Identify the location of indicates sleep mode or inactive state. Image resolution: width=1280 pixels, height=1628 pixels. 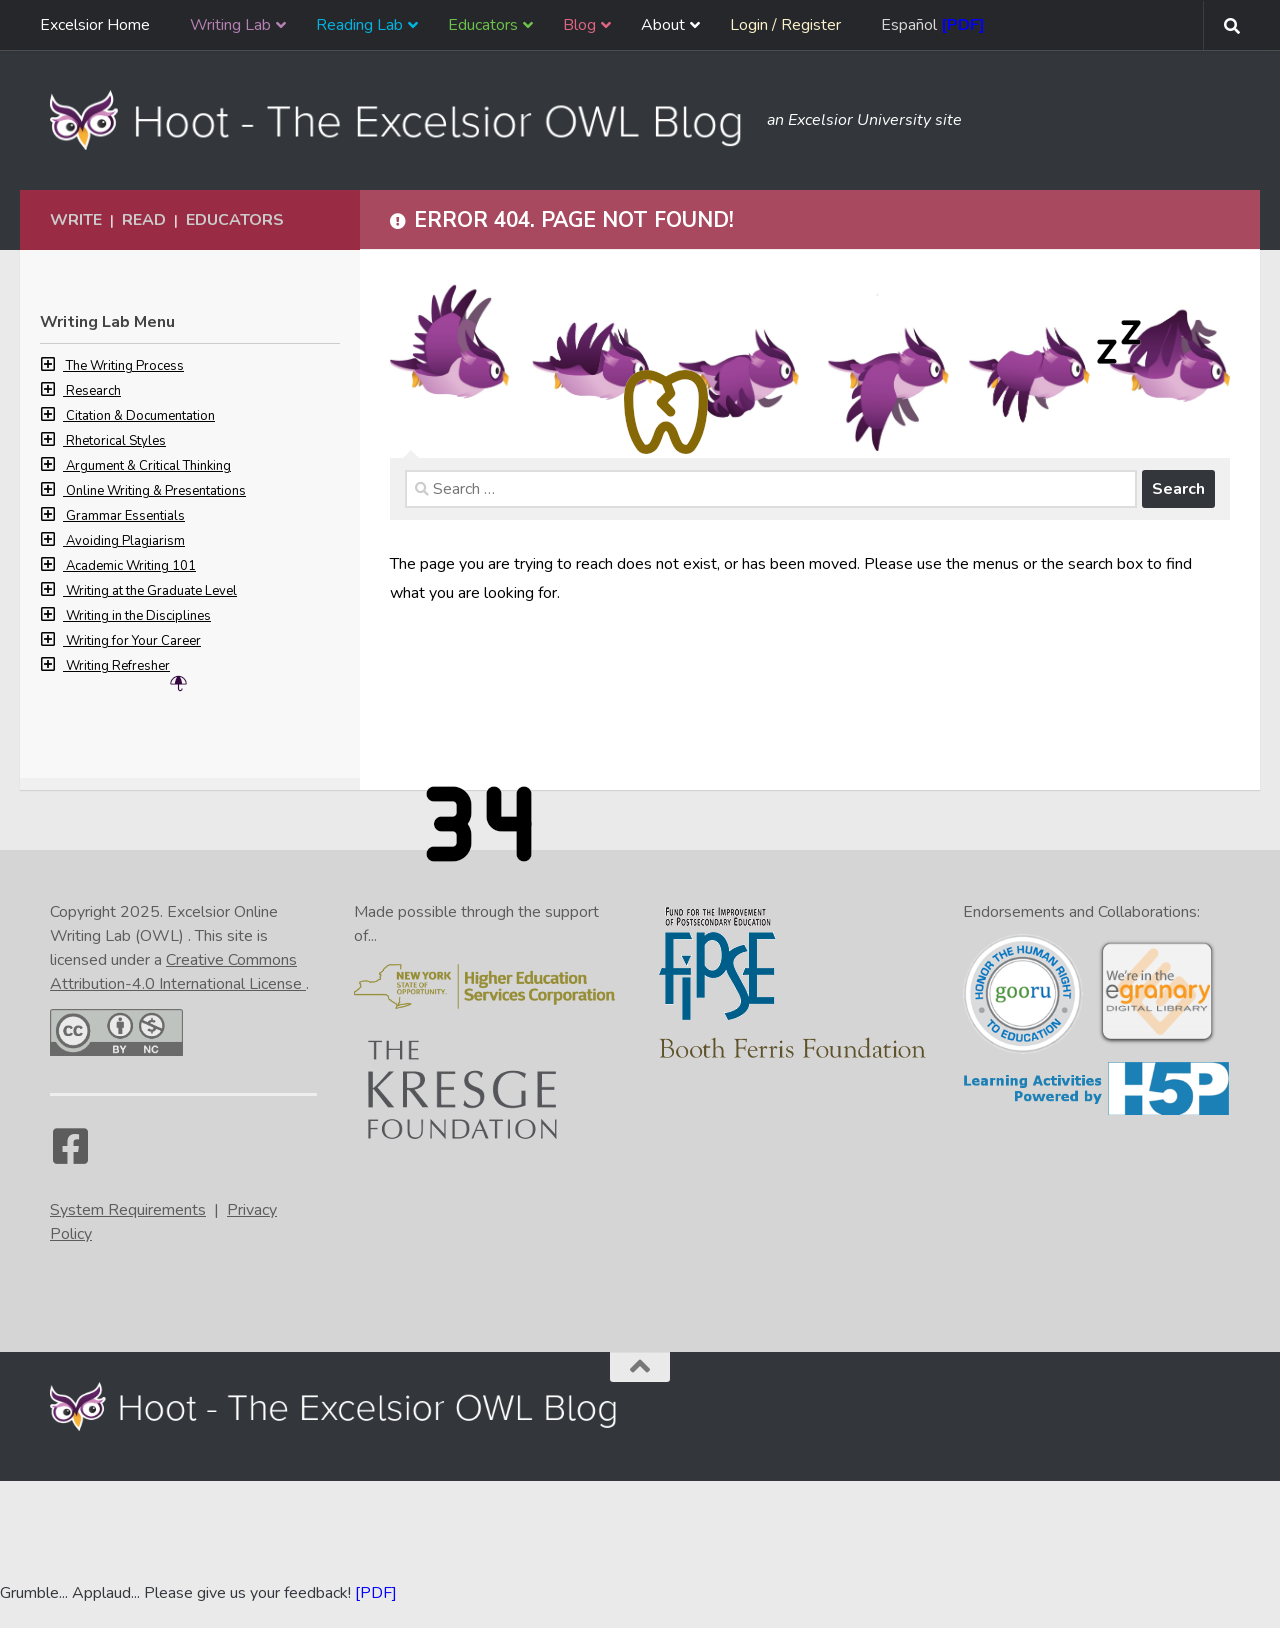
(1119, 342).